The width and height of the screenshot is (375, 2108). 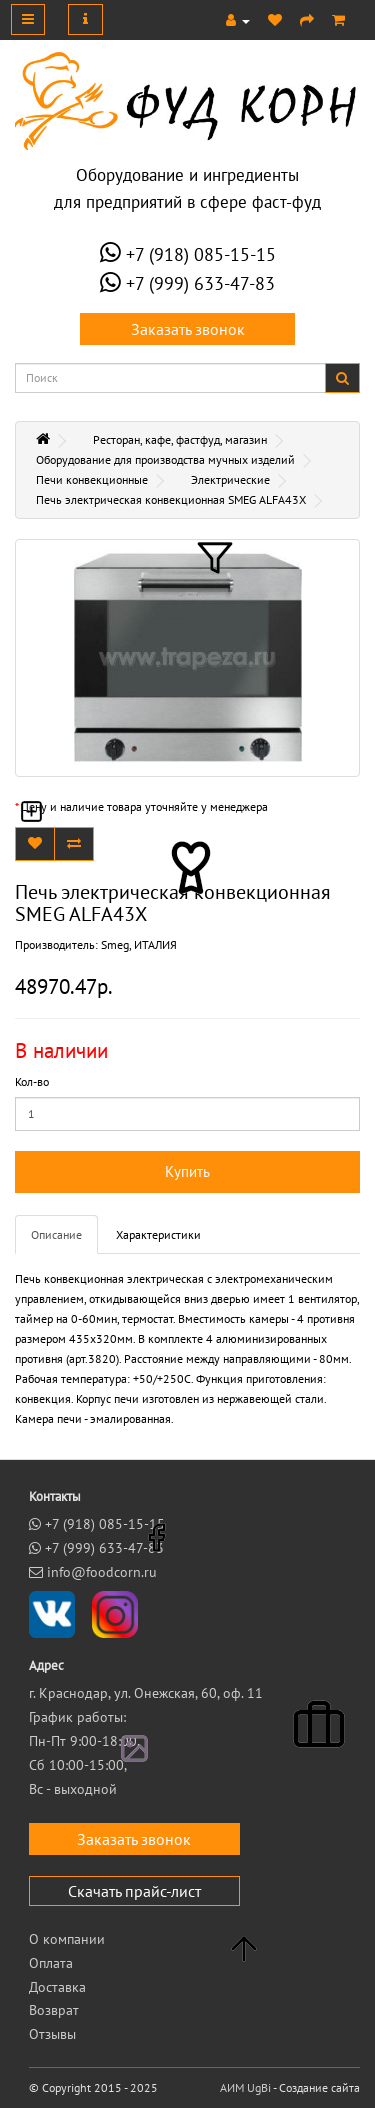 I want to click on view image or photo, so click(x=134, y=1748).